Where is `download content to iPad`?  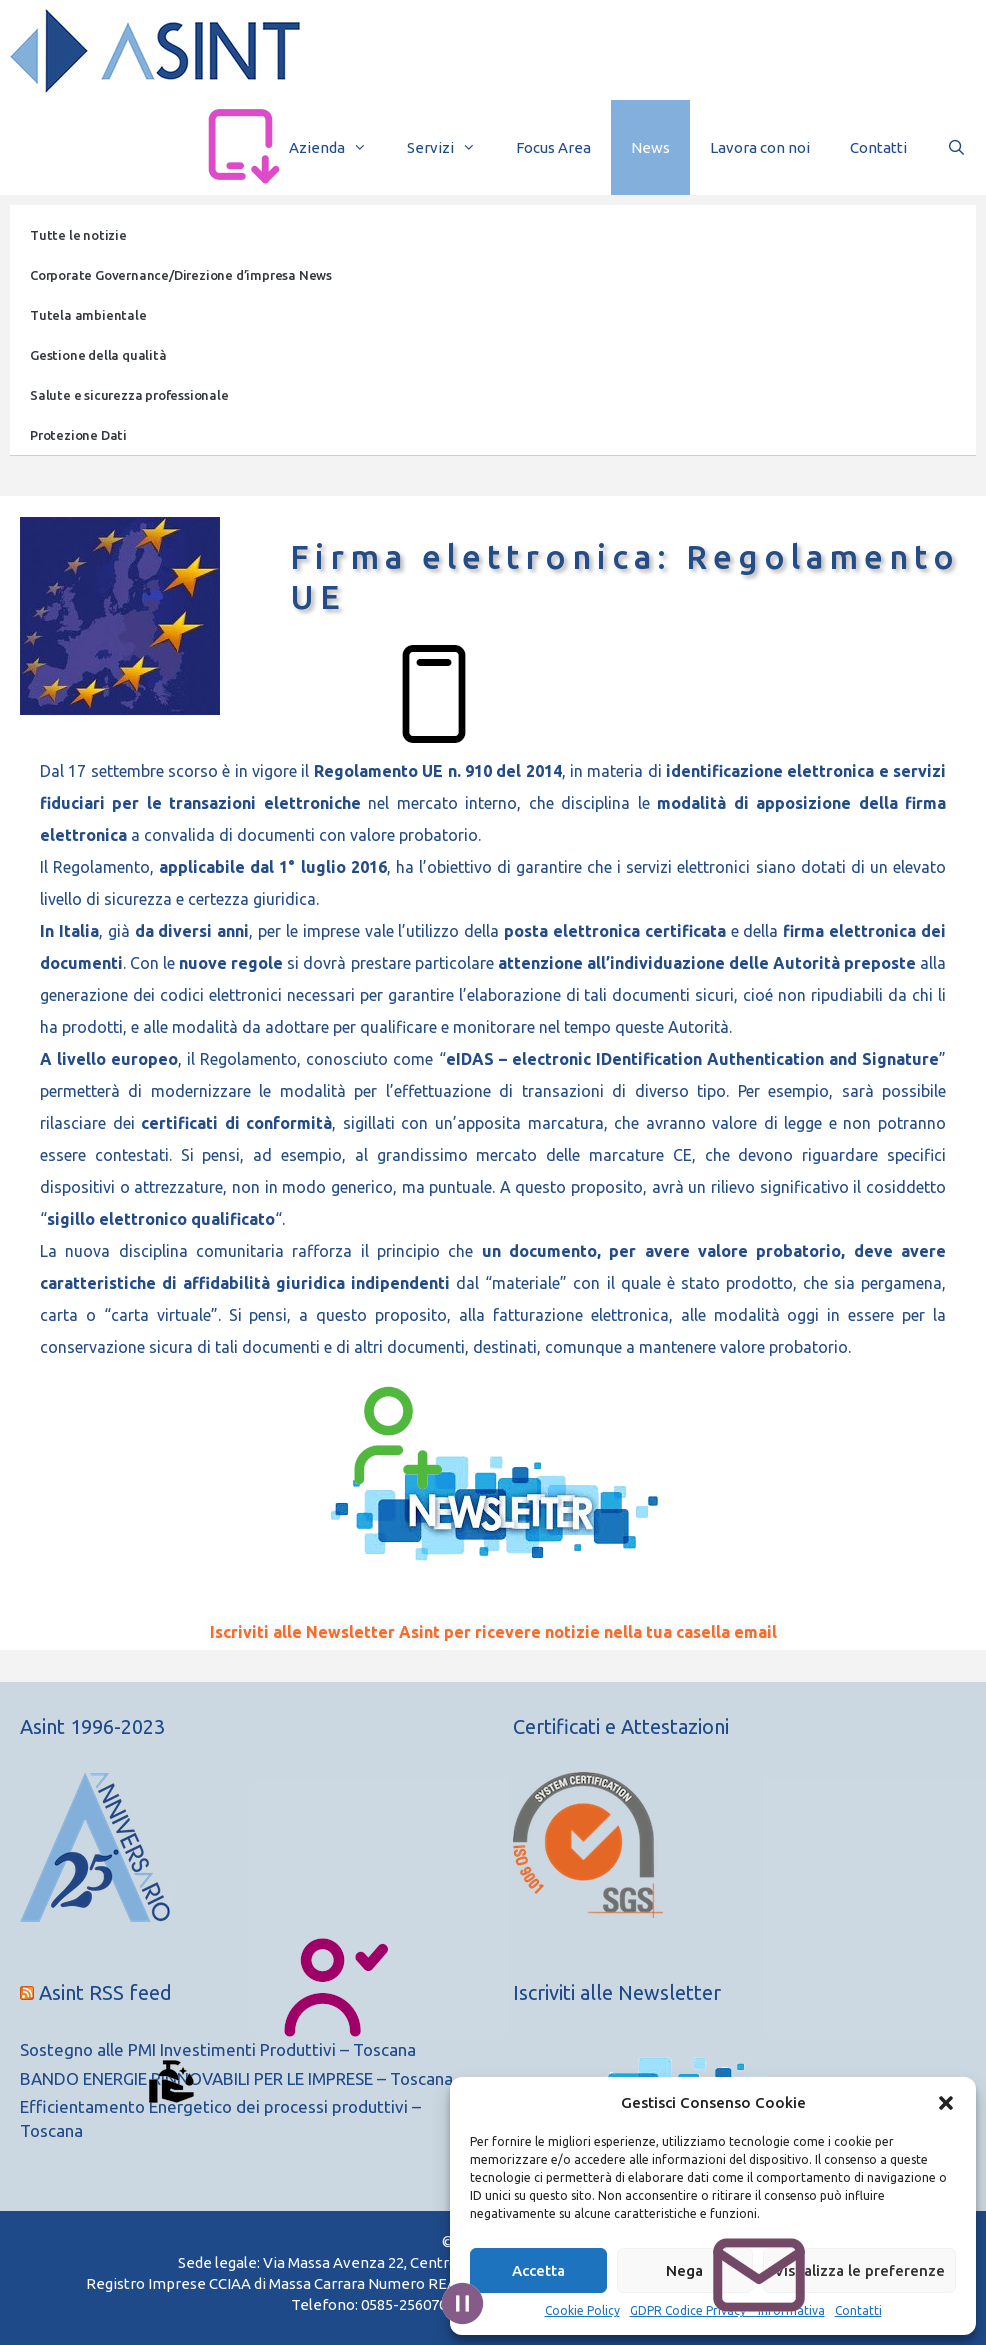 download content to iPad is located at coordinates (240, 144).